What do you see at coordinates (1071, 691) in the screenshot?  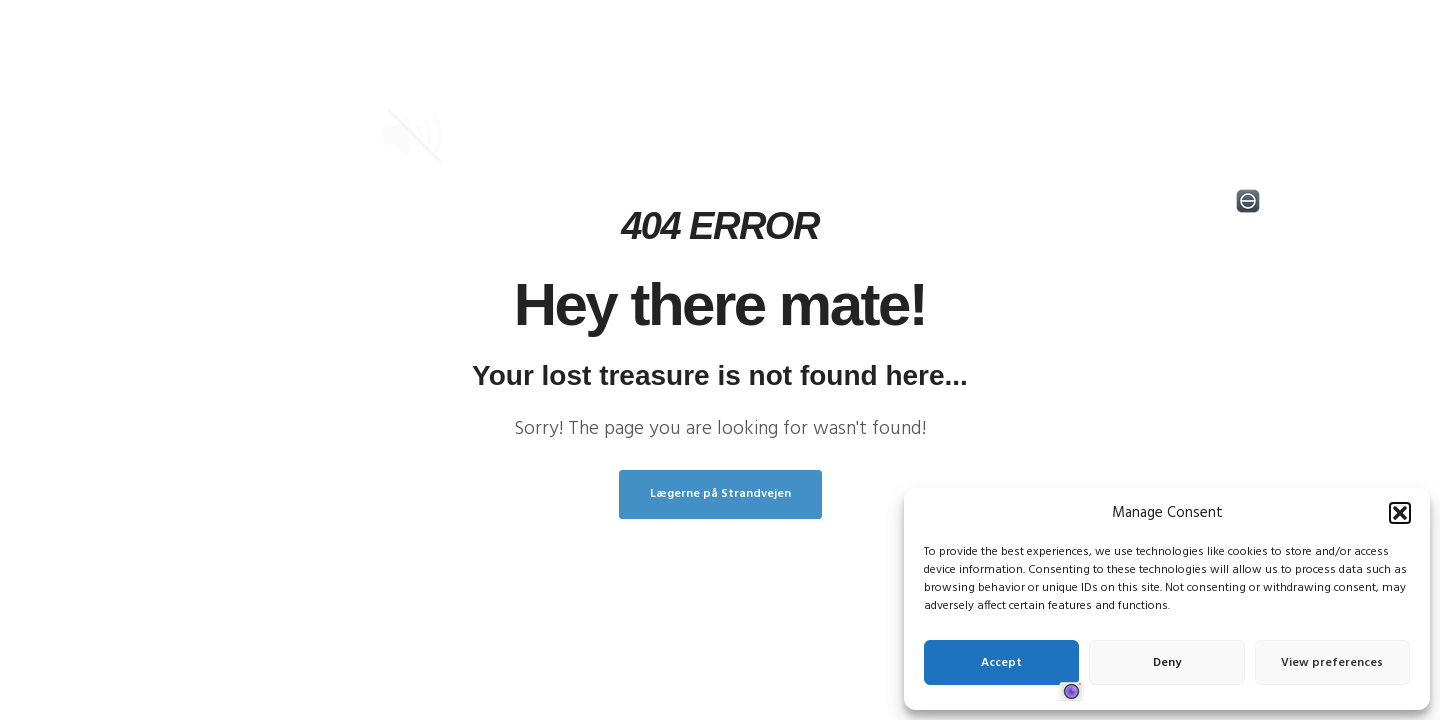 I see `open cheese webcam application` at bounding box center [1071, 691].